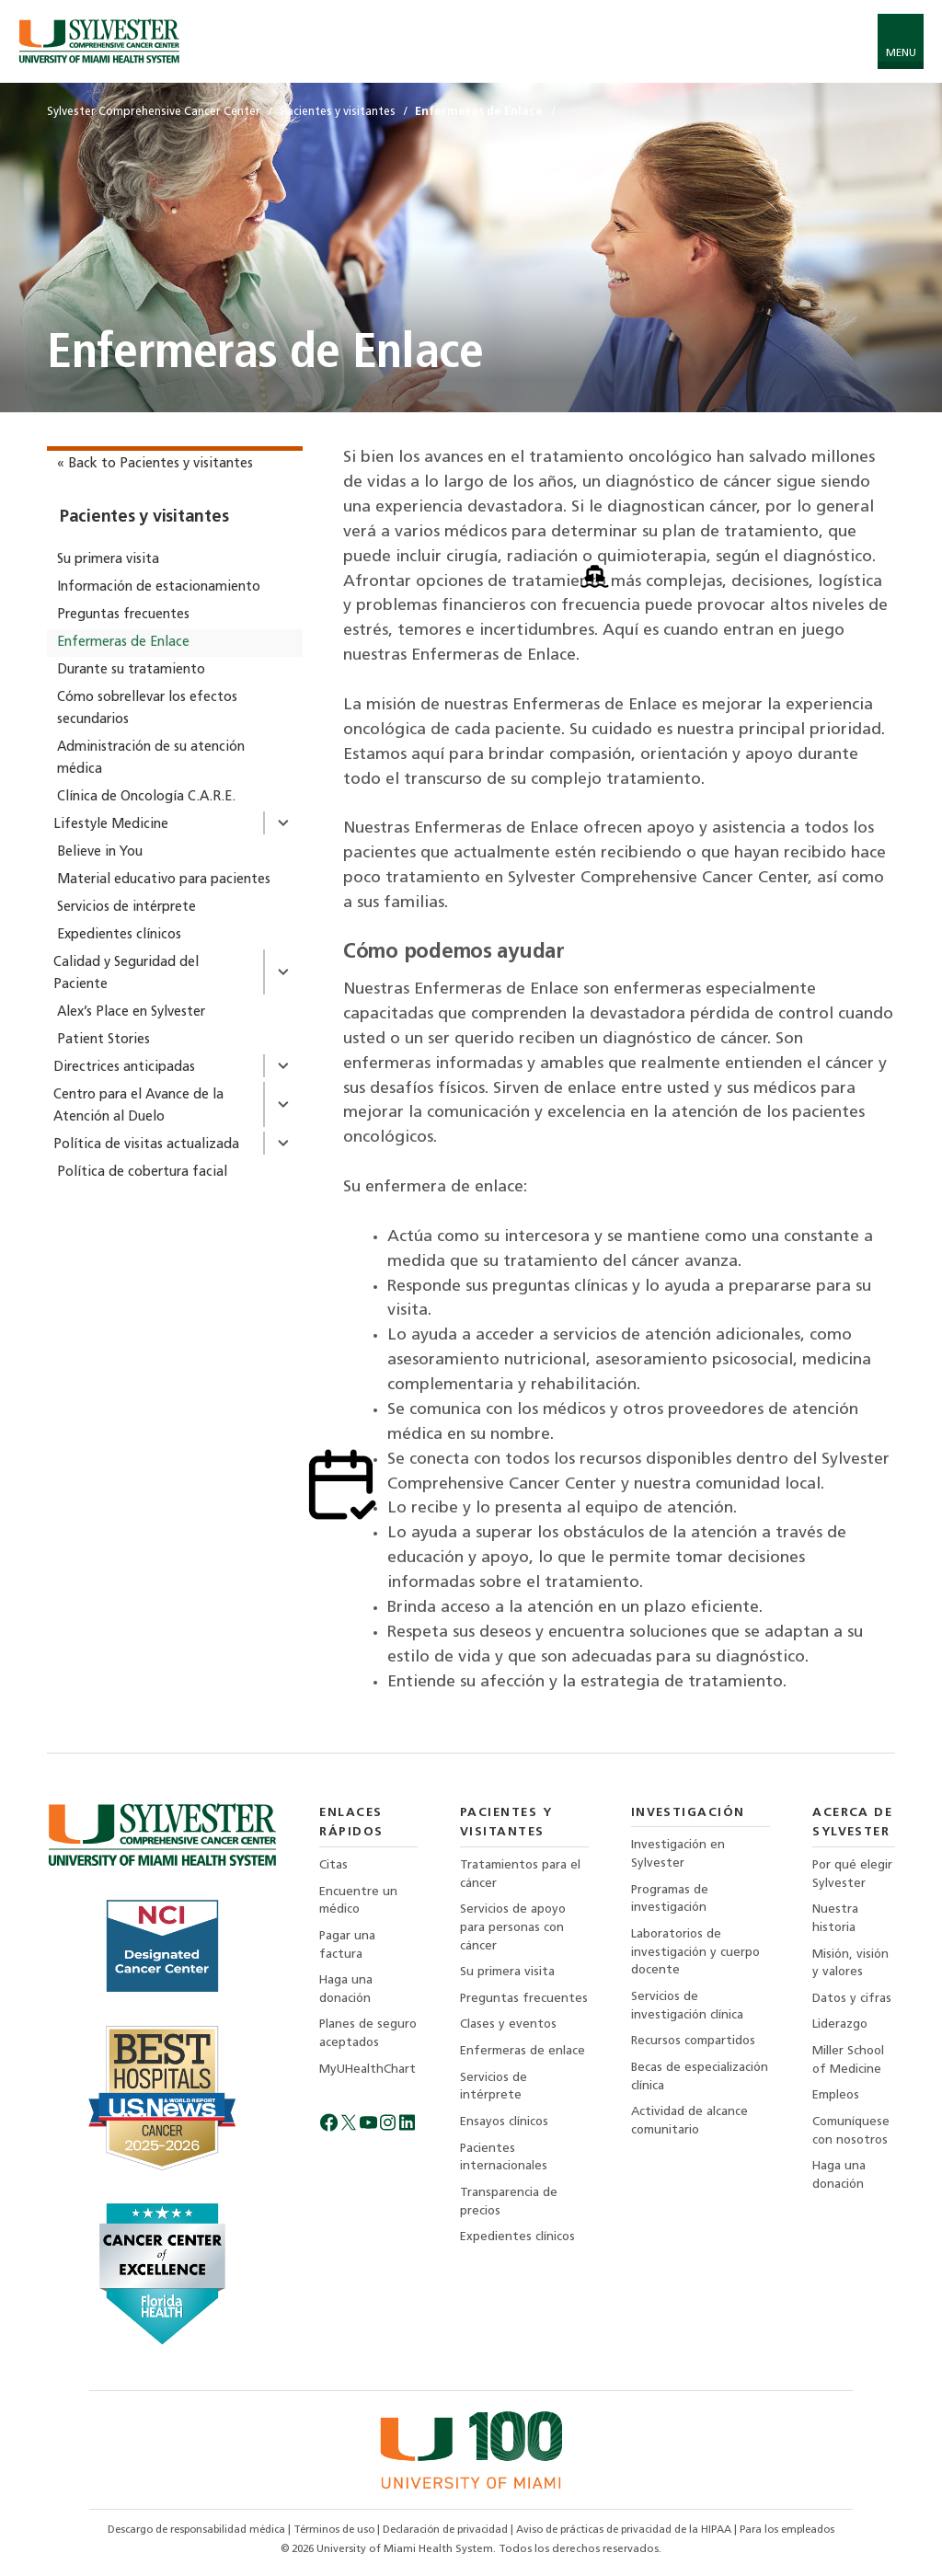 Image resolution: width=942 pixels, height=2576 pixels. I want to click on confirm or complete a scheduled event, so click(340, 1484).